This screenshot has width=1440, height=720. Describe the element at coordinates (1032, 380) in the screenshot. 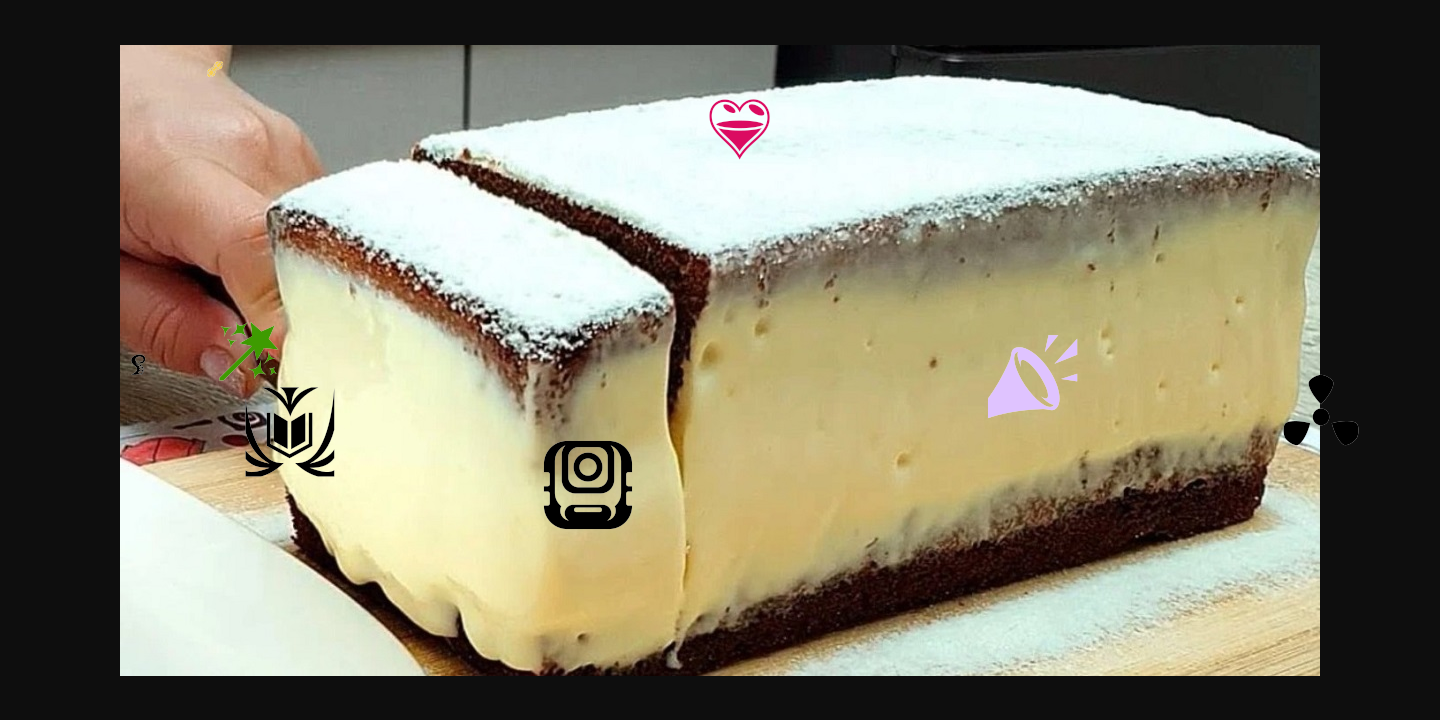

I see `make an announcement or broadcast` at that location.